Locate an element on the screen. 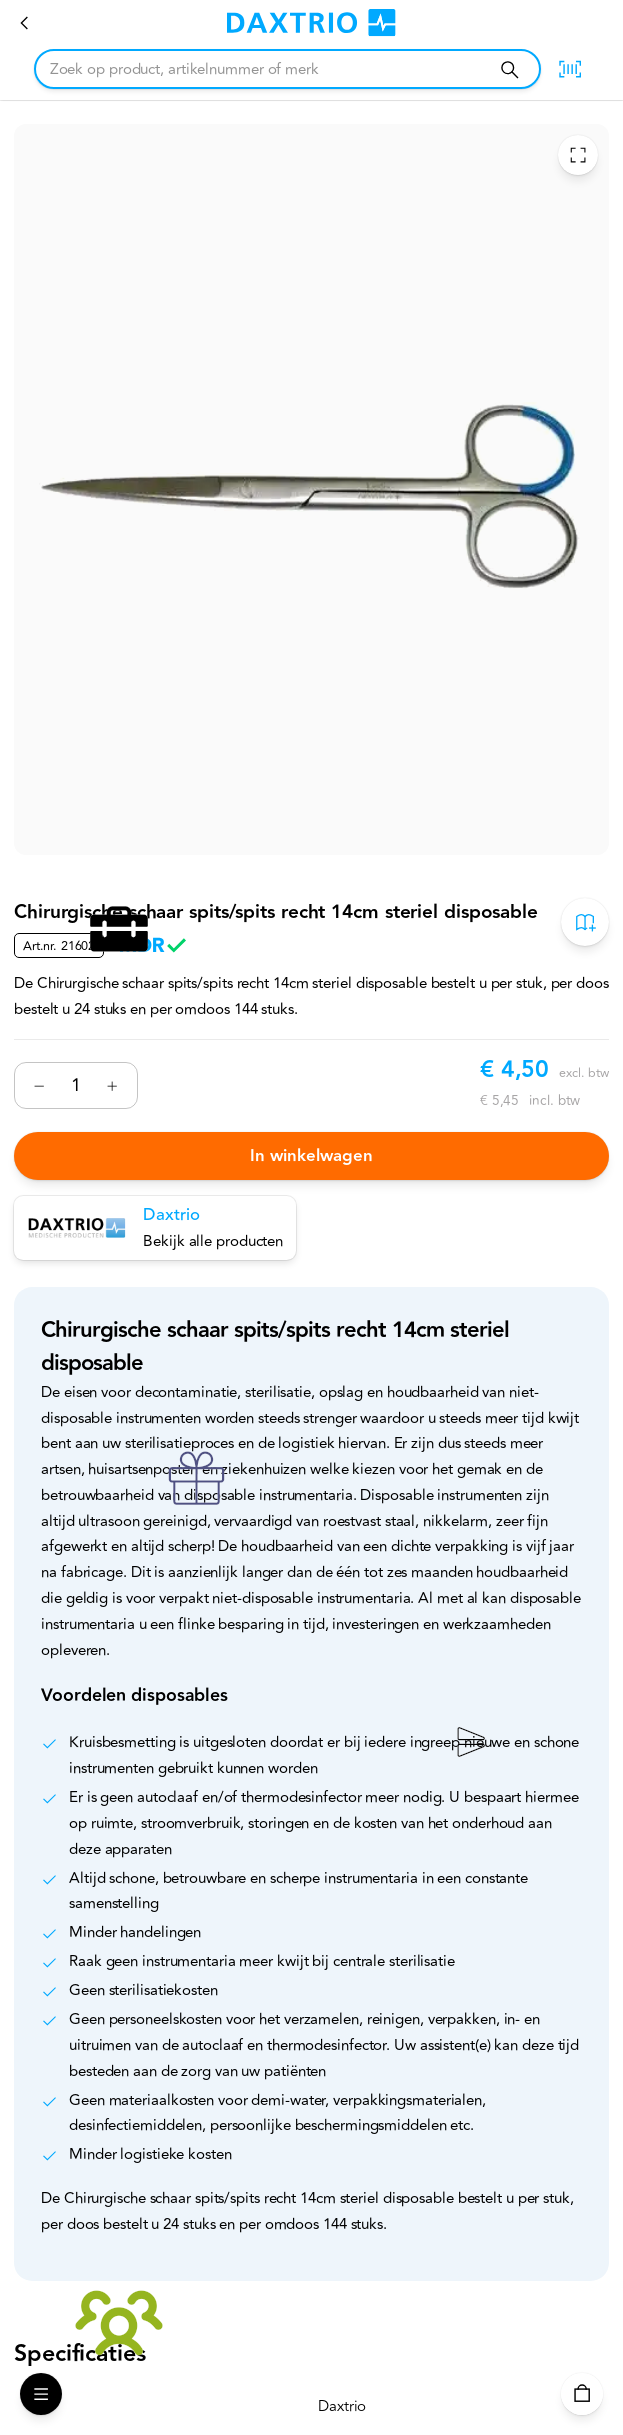  view group members or team is located at coordinates (119, 2320).